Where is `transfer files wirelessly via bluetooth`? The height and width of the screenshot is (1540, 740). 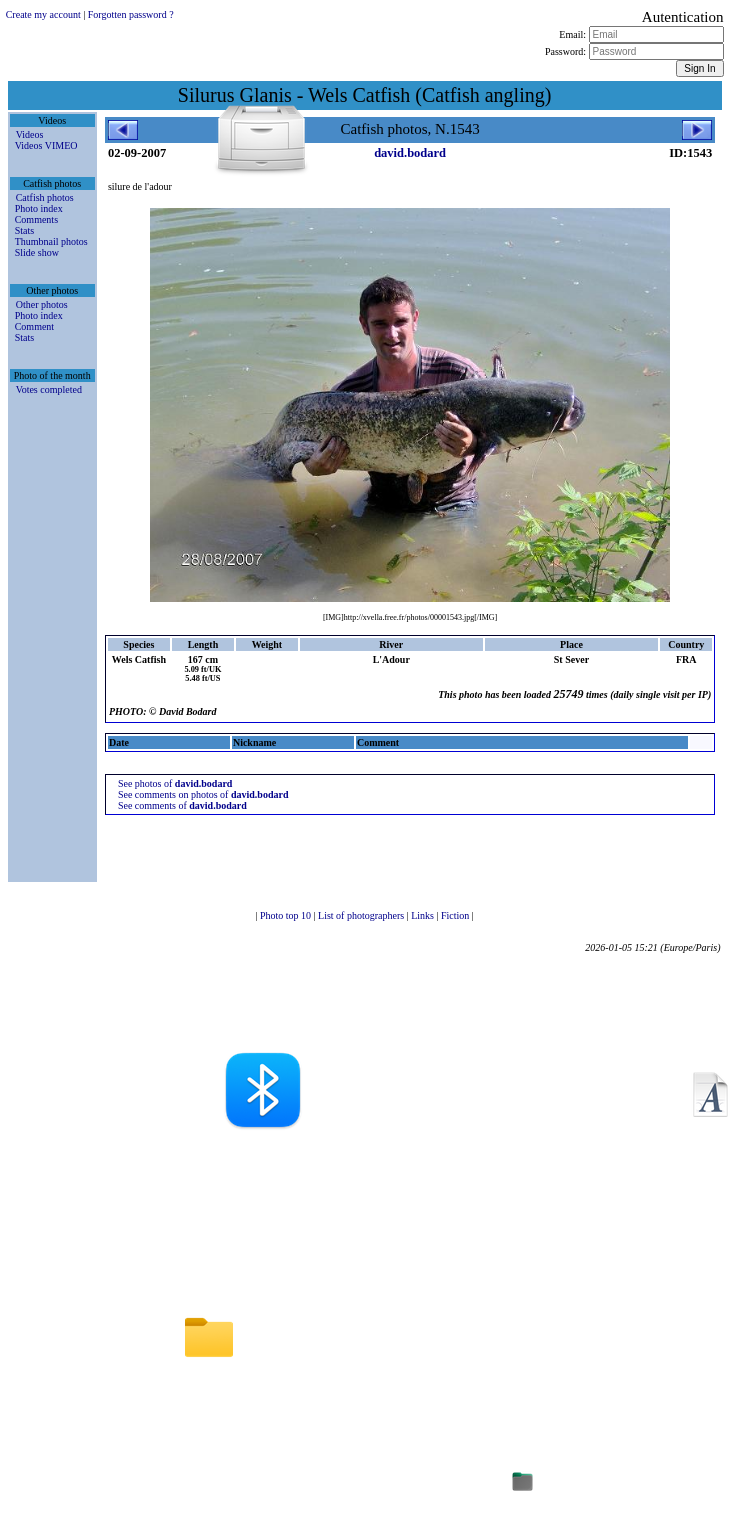
transfer files wirelessly via bluetooth is located at coordinates (263, 1090).